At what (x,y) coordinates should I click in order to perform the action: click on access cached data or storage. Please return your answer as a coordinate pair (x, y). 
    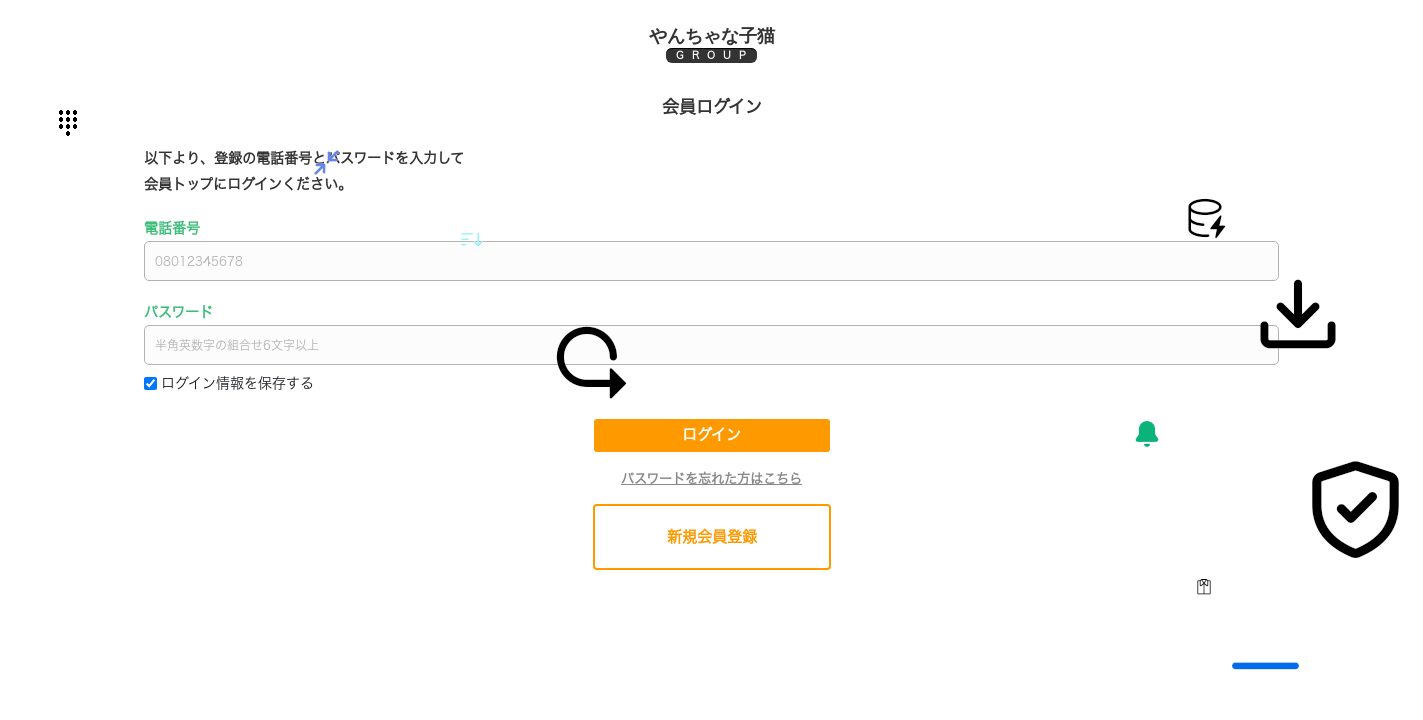
    Looking at the image, I should click on (1205, 218).